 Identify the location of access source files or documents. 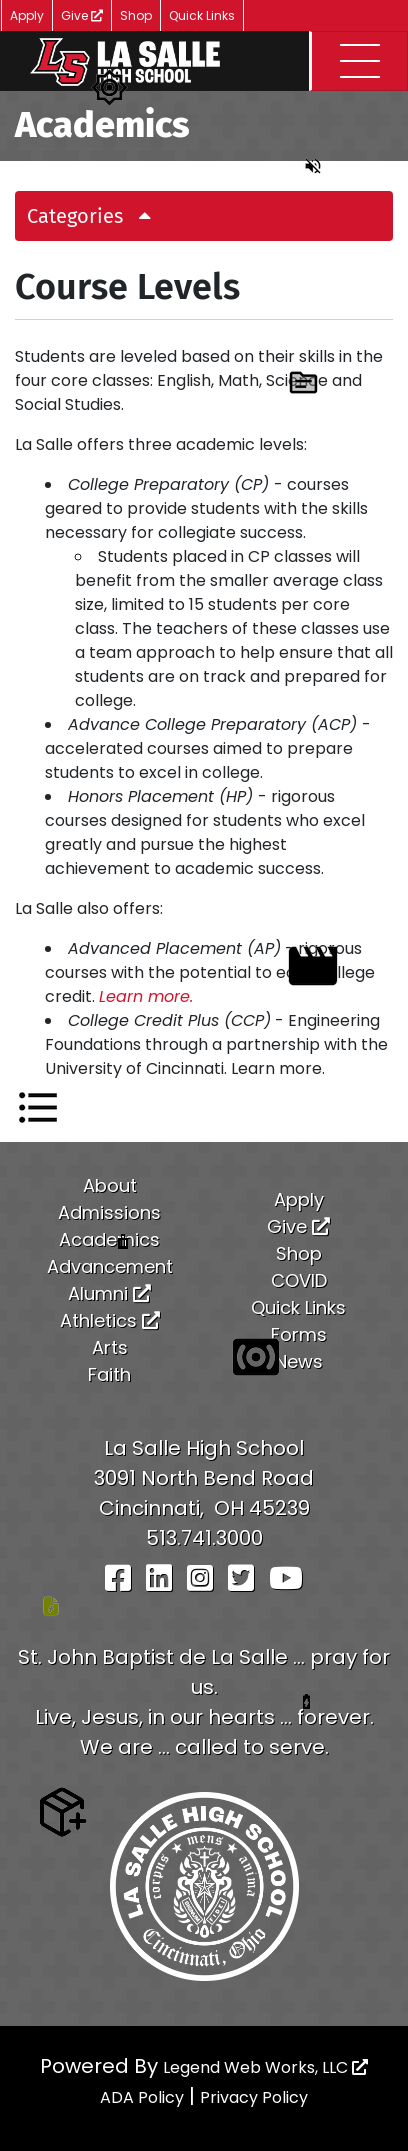
(303, 382).